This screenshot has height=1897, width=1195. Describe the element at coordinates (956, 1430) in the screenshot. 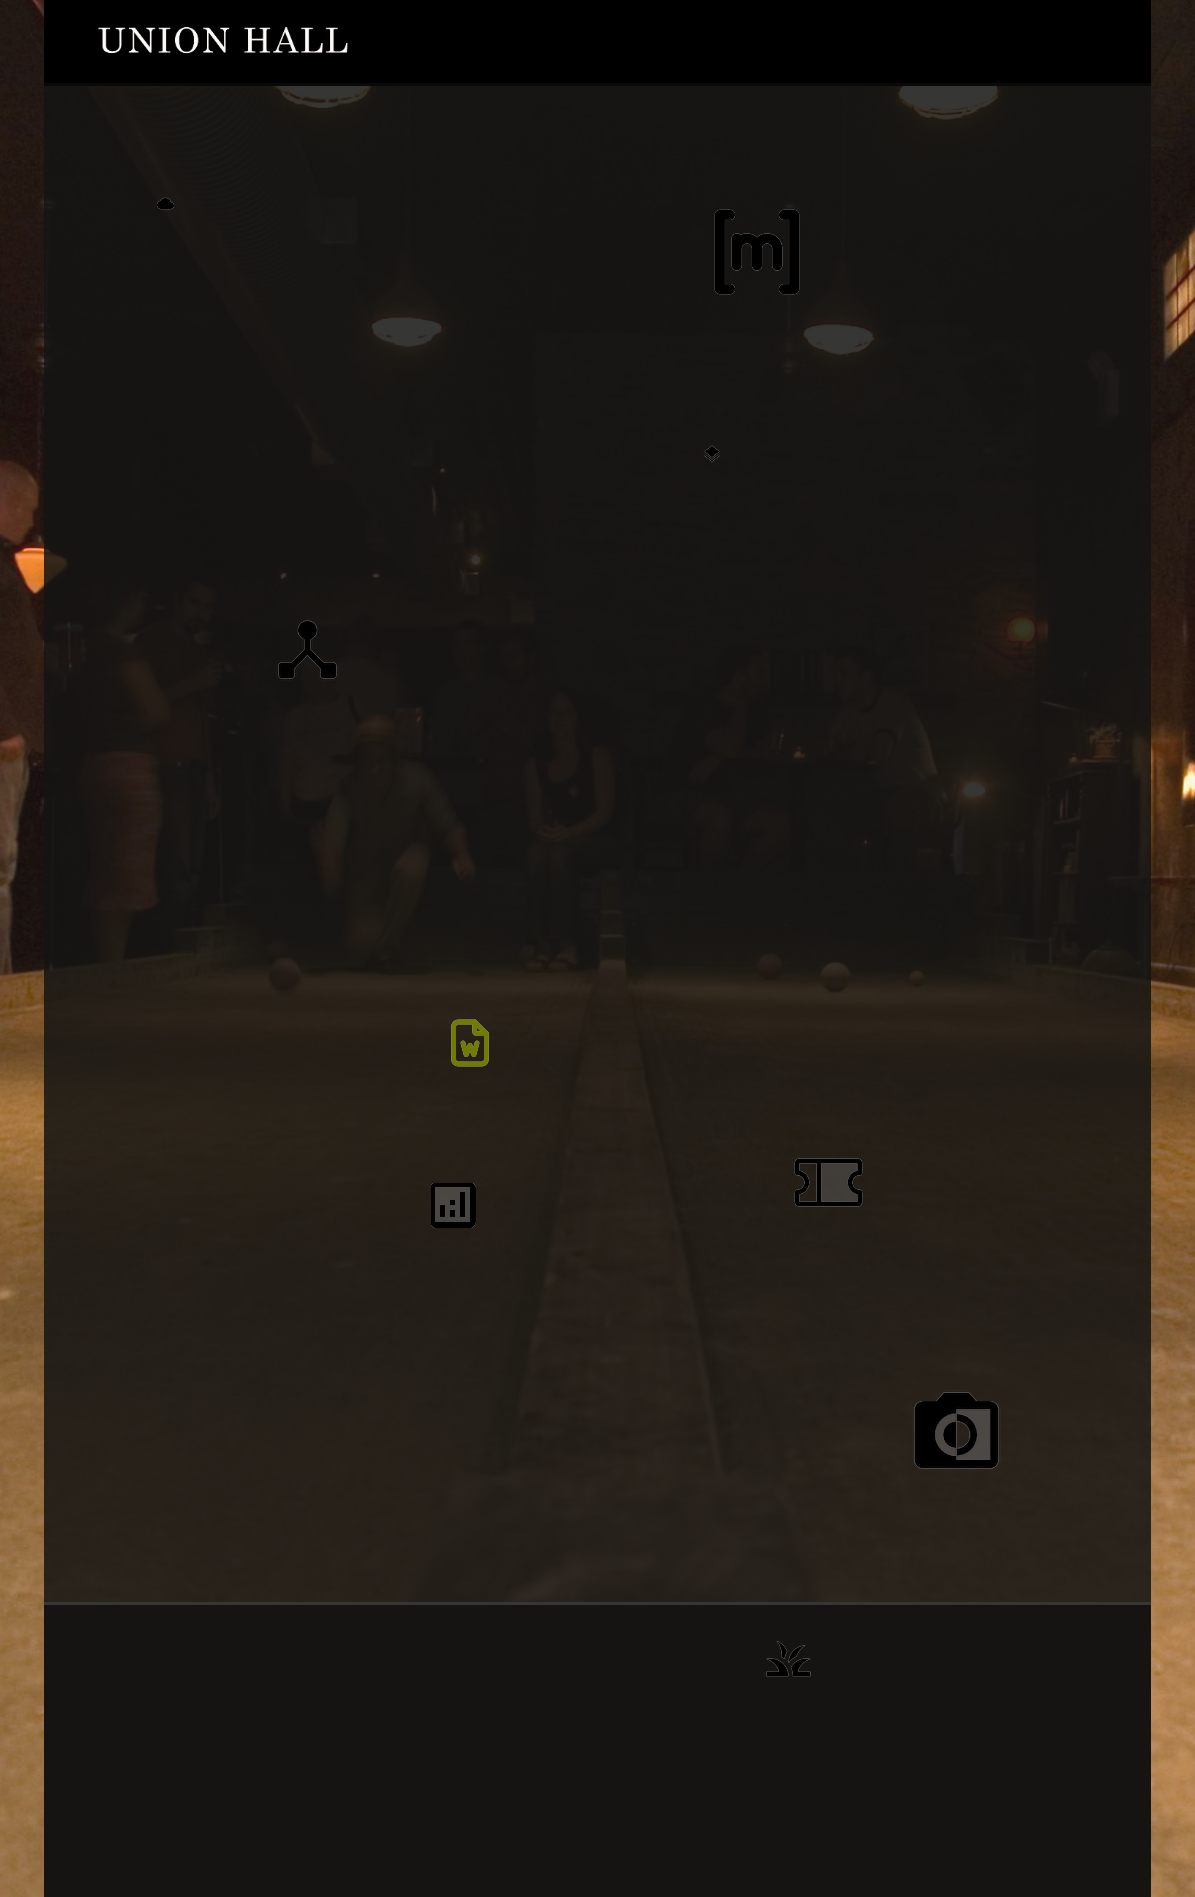

I see `apply black and white filter to photo` at that location.